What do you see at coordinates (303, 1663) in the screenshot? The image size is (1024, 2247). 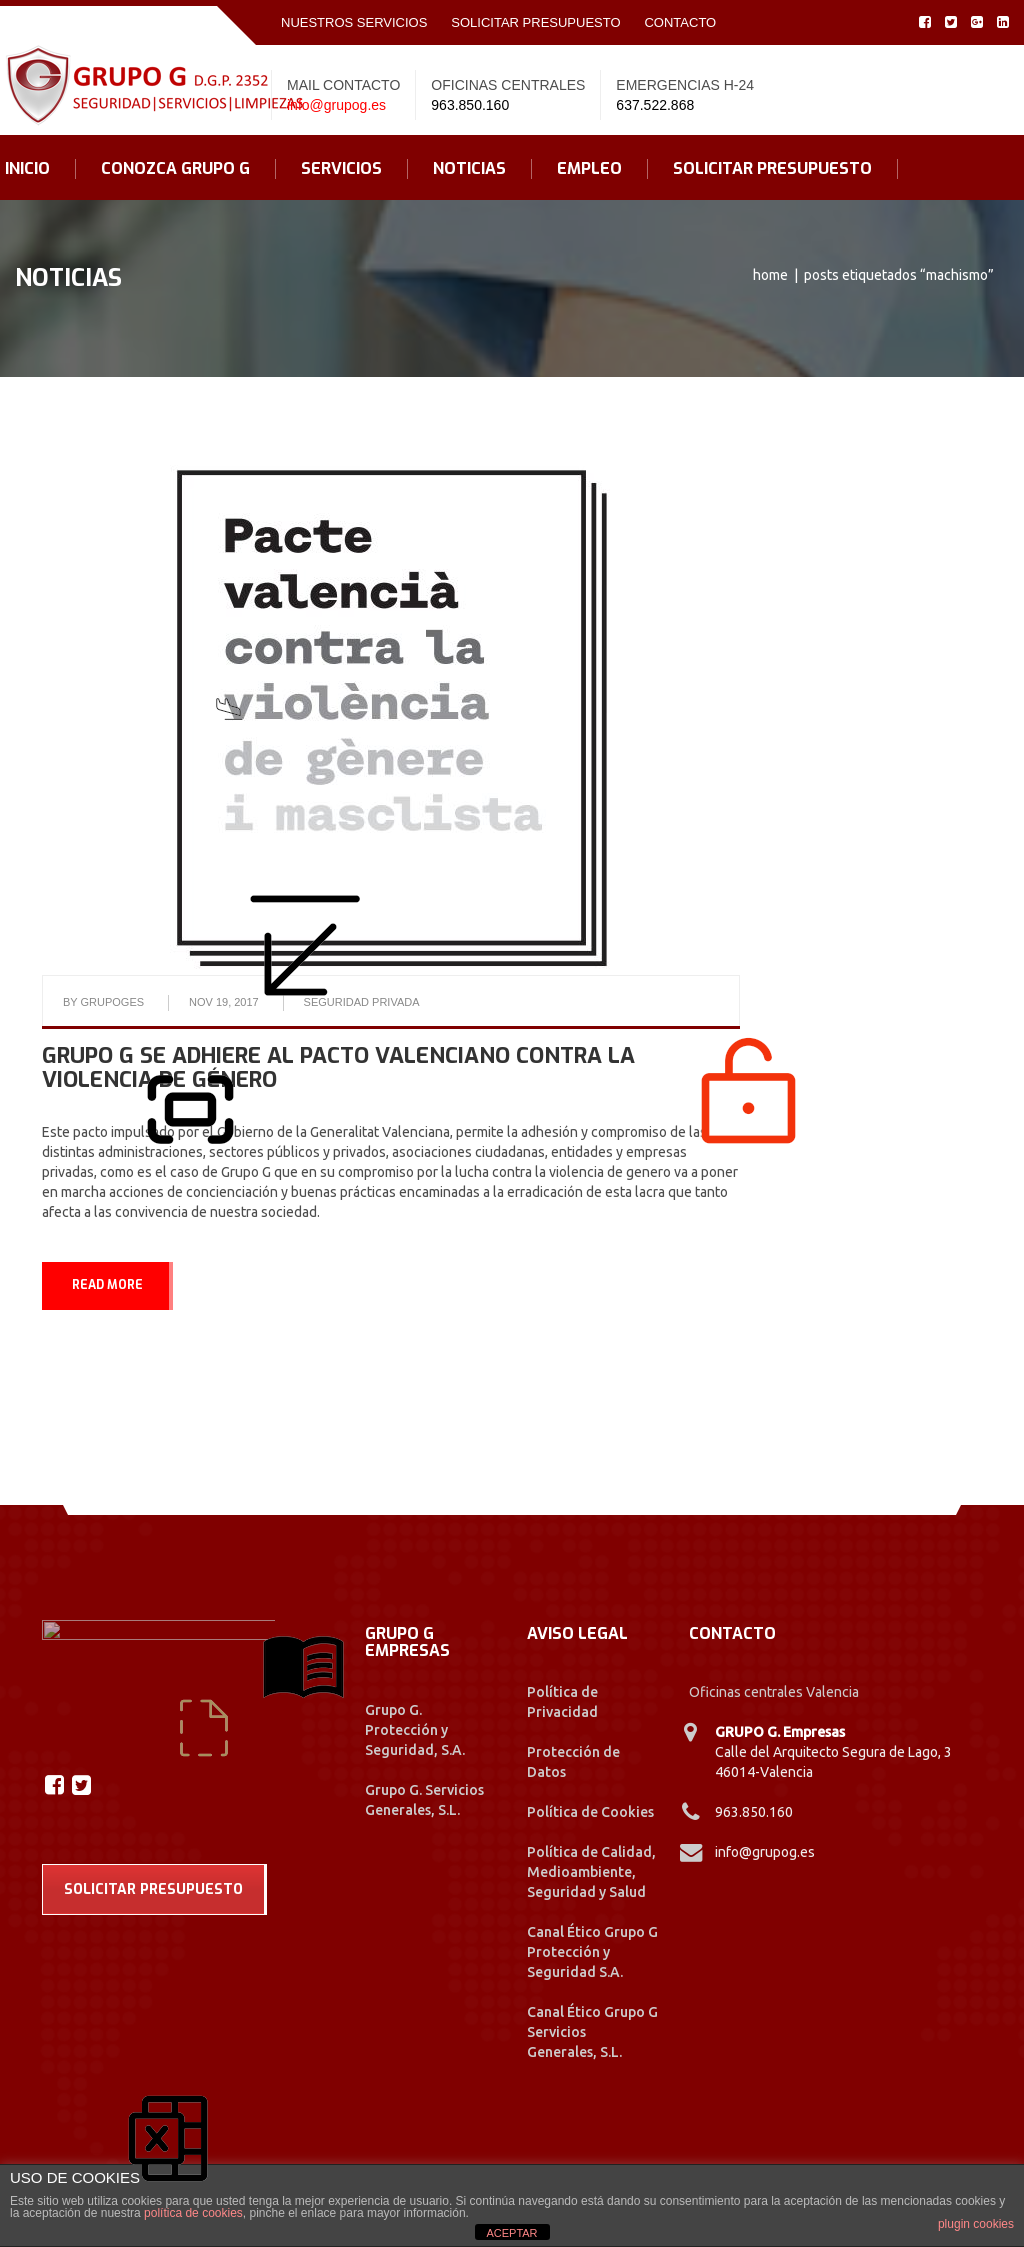 I see `open menu or navigation guide` at bounding box center [303, 1663].